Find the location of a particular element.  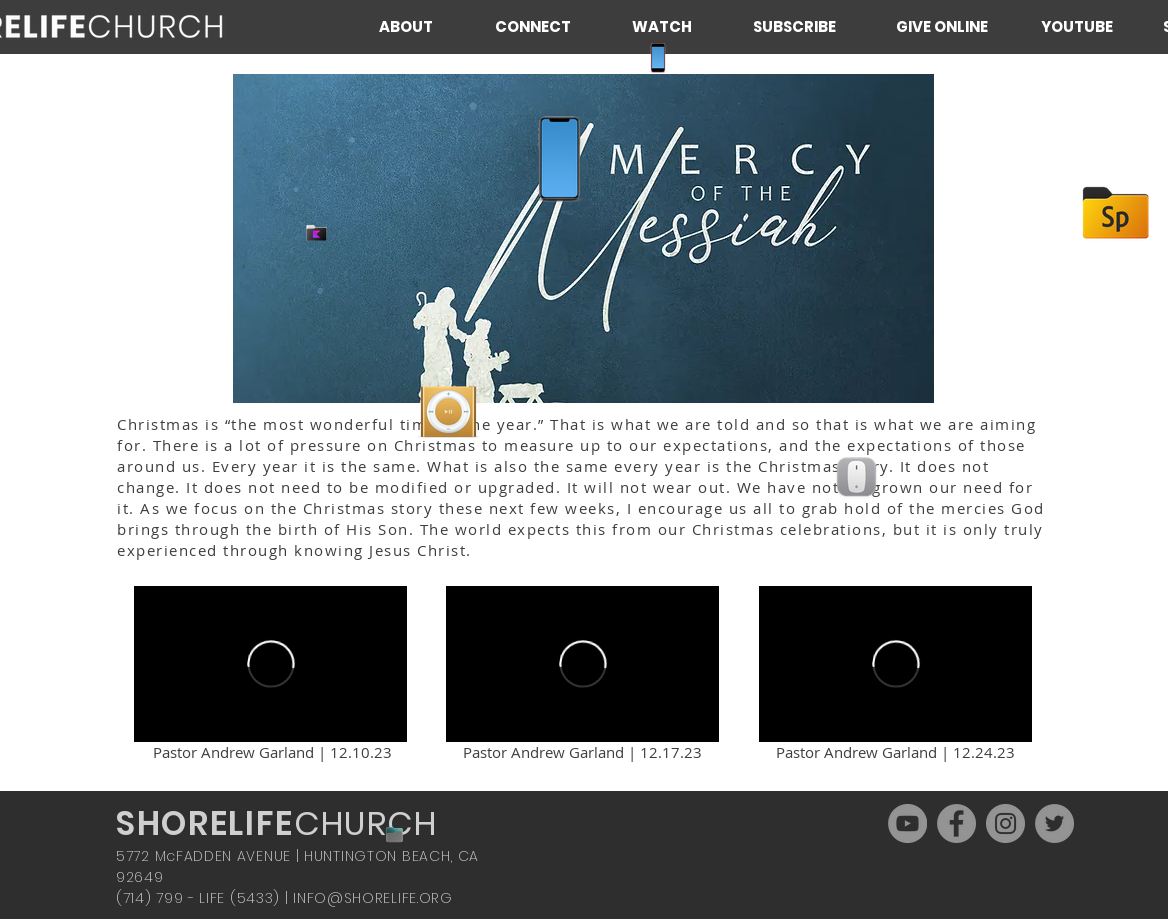

open kotlin project folder is located at coordinates (316, 233).